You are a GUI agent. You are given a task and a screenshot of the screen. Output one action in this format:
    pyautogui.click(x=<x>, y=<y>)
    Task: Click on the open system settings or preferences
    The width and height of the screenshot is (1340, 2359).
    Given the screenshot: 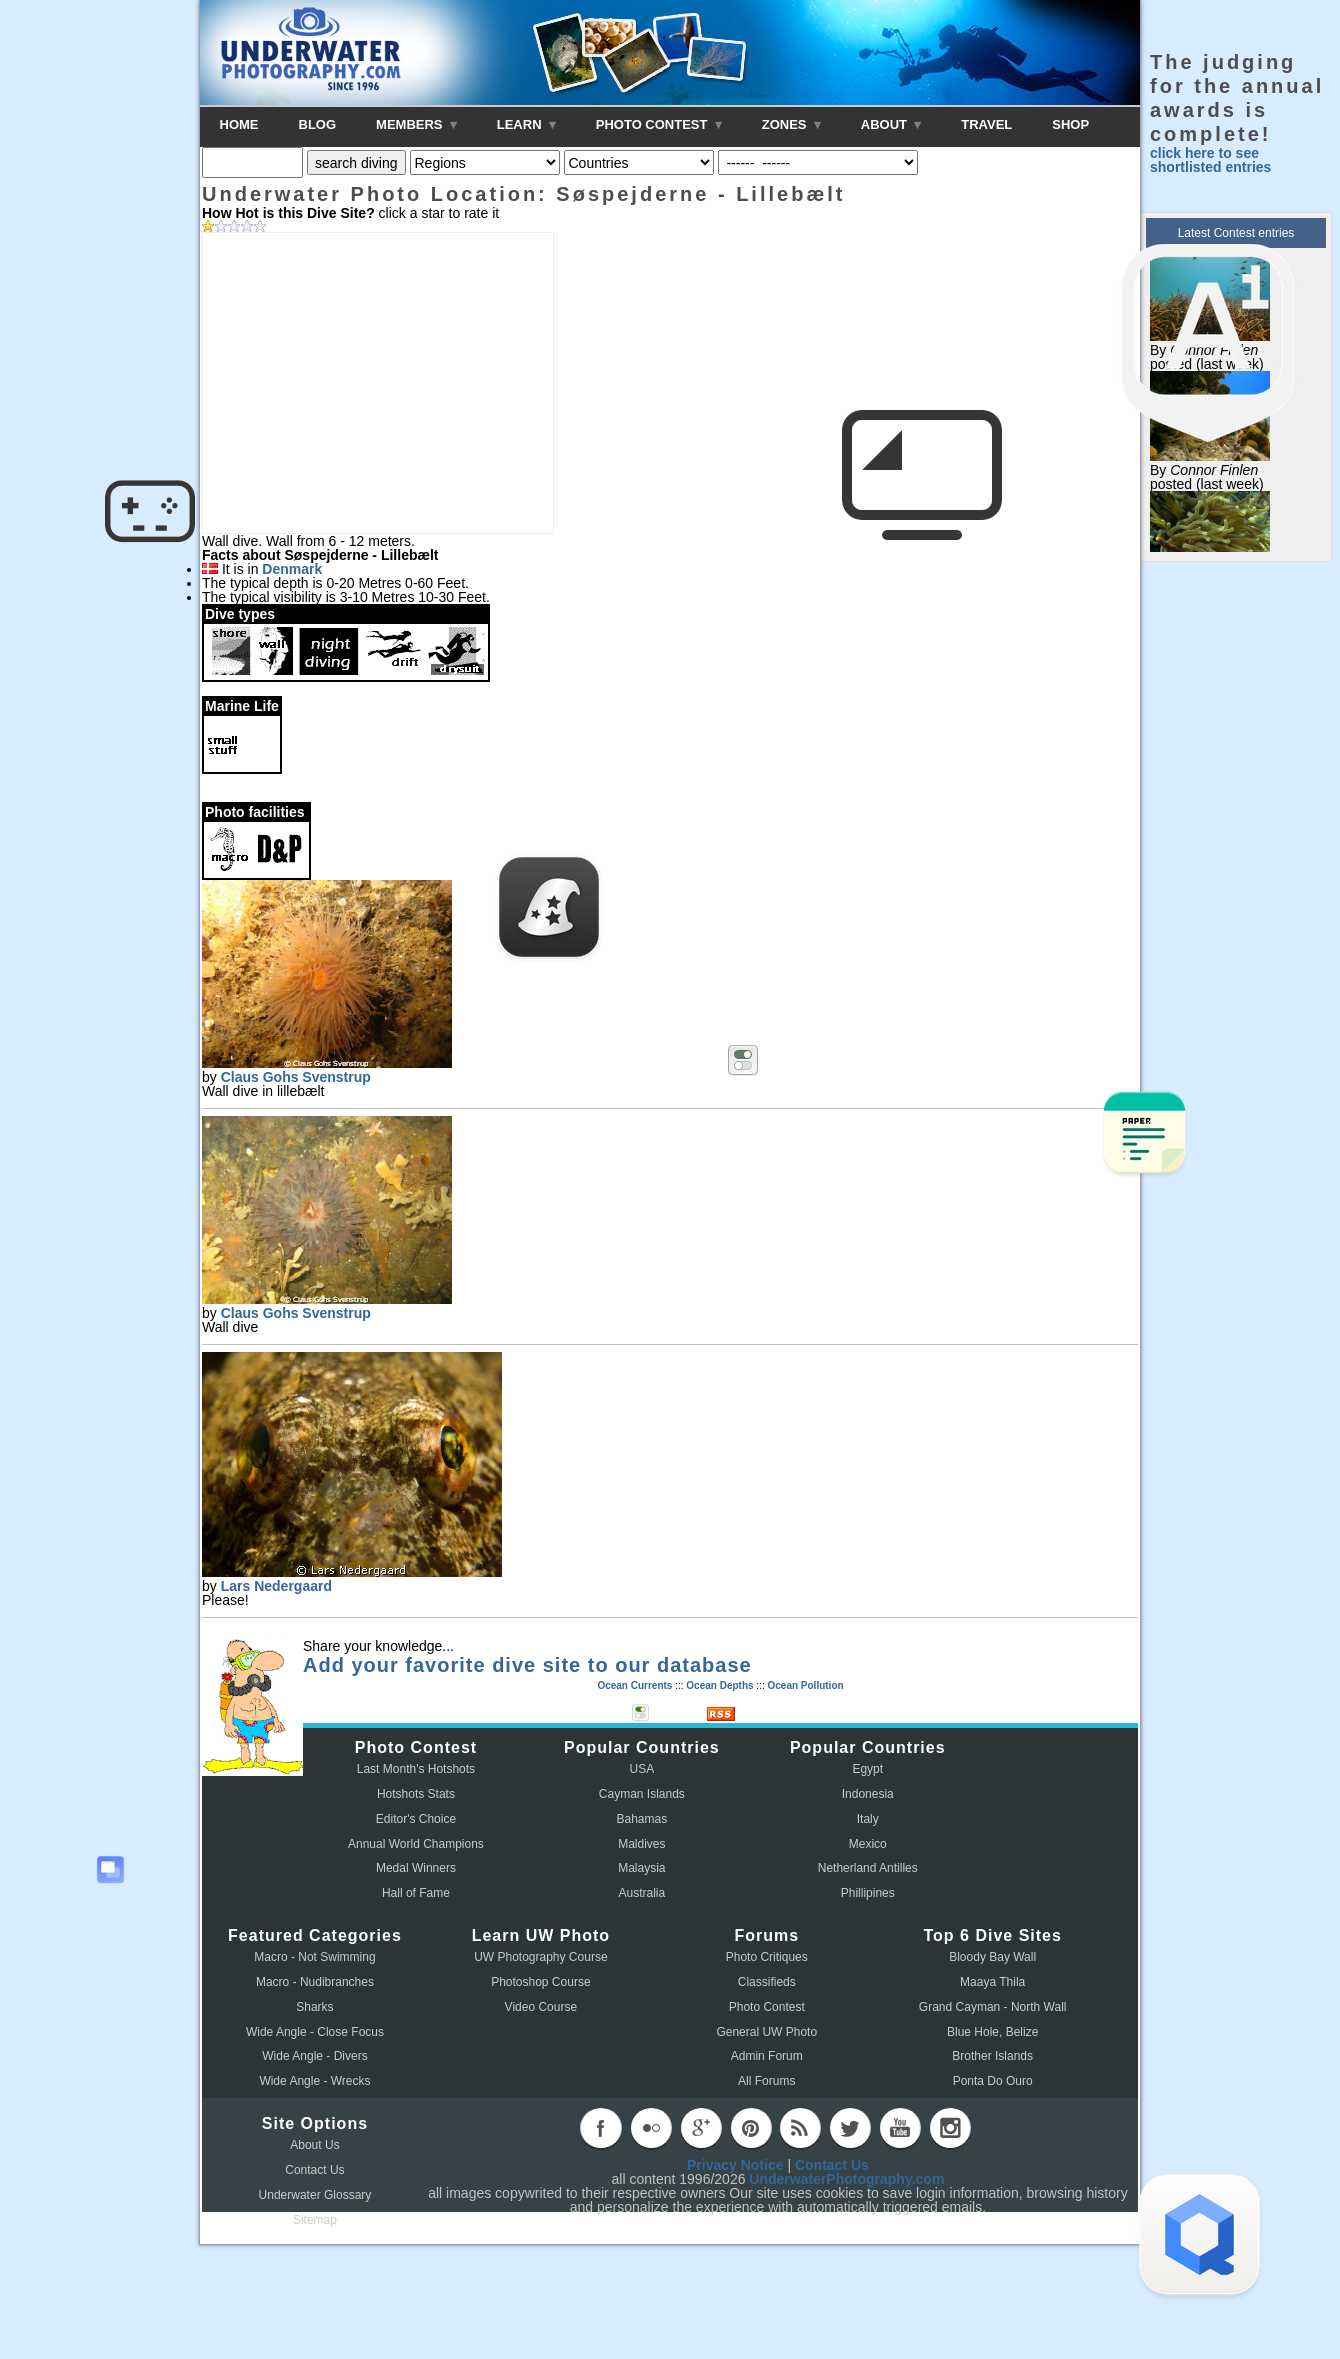 What is the action you would take?
    pyautogui.click(x=743, y=1060)
    